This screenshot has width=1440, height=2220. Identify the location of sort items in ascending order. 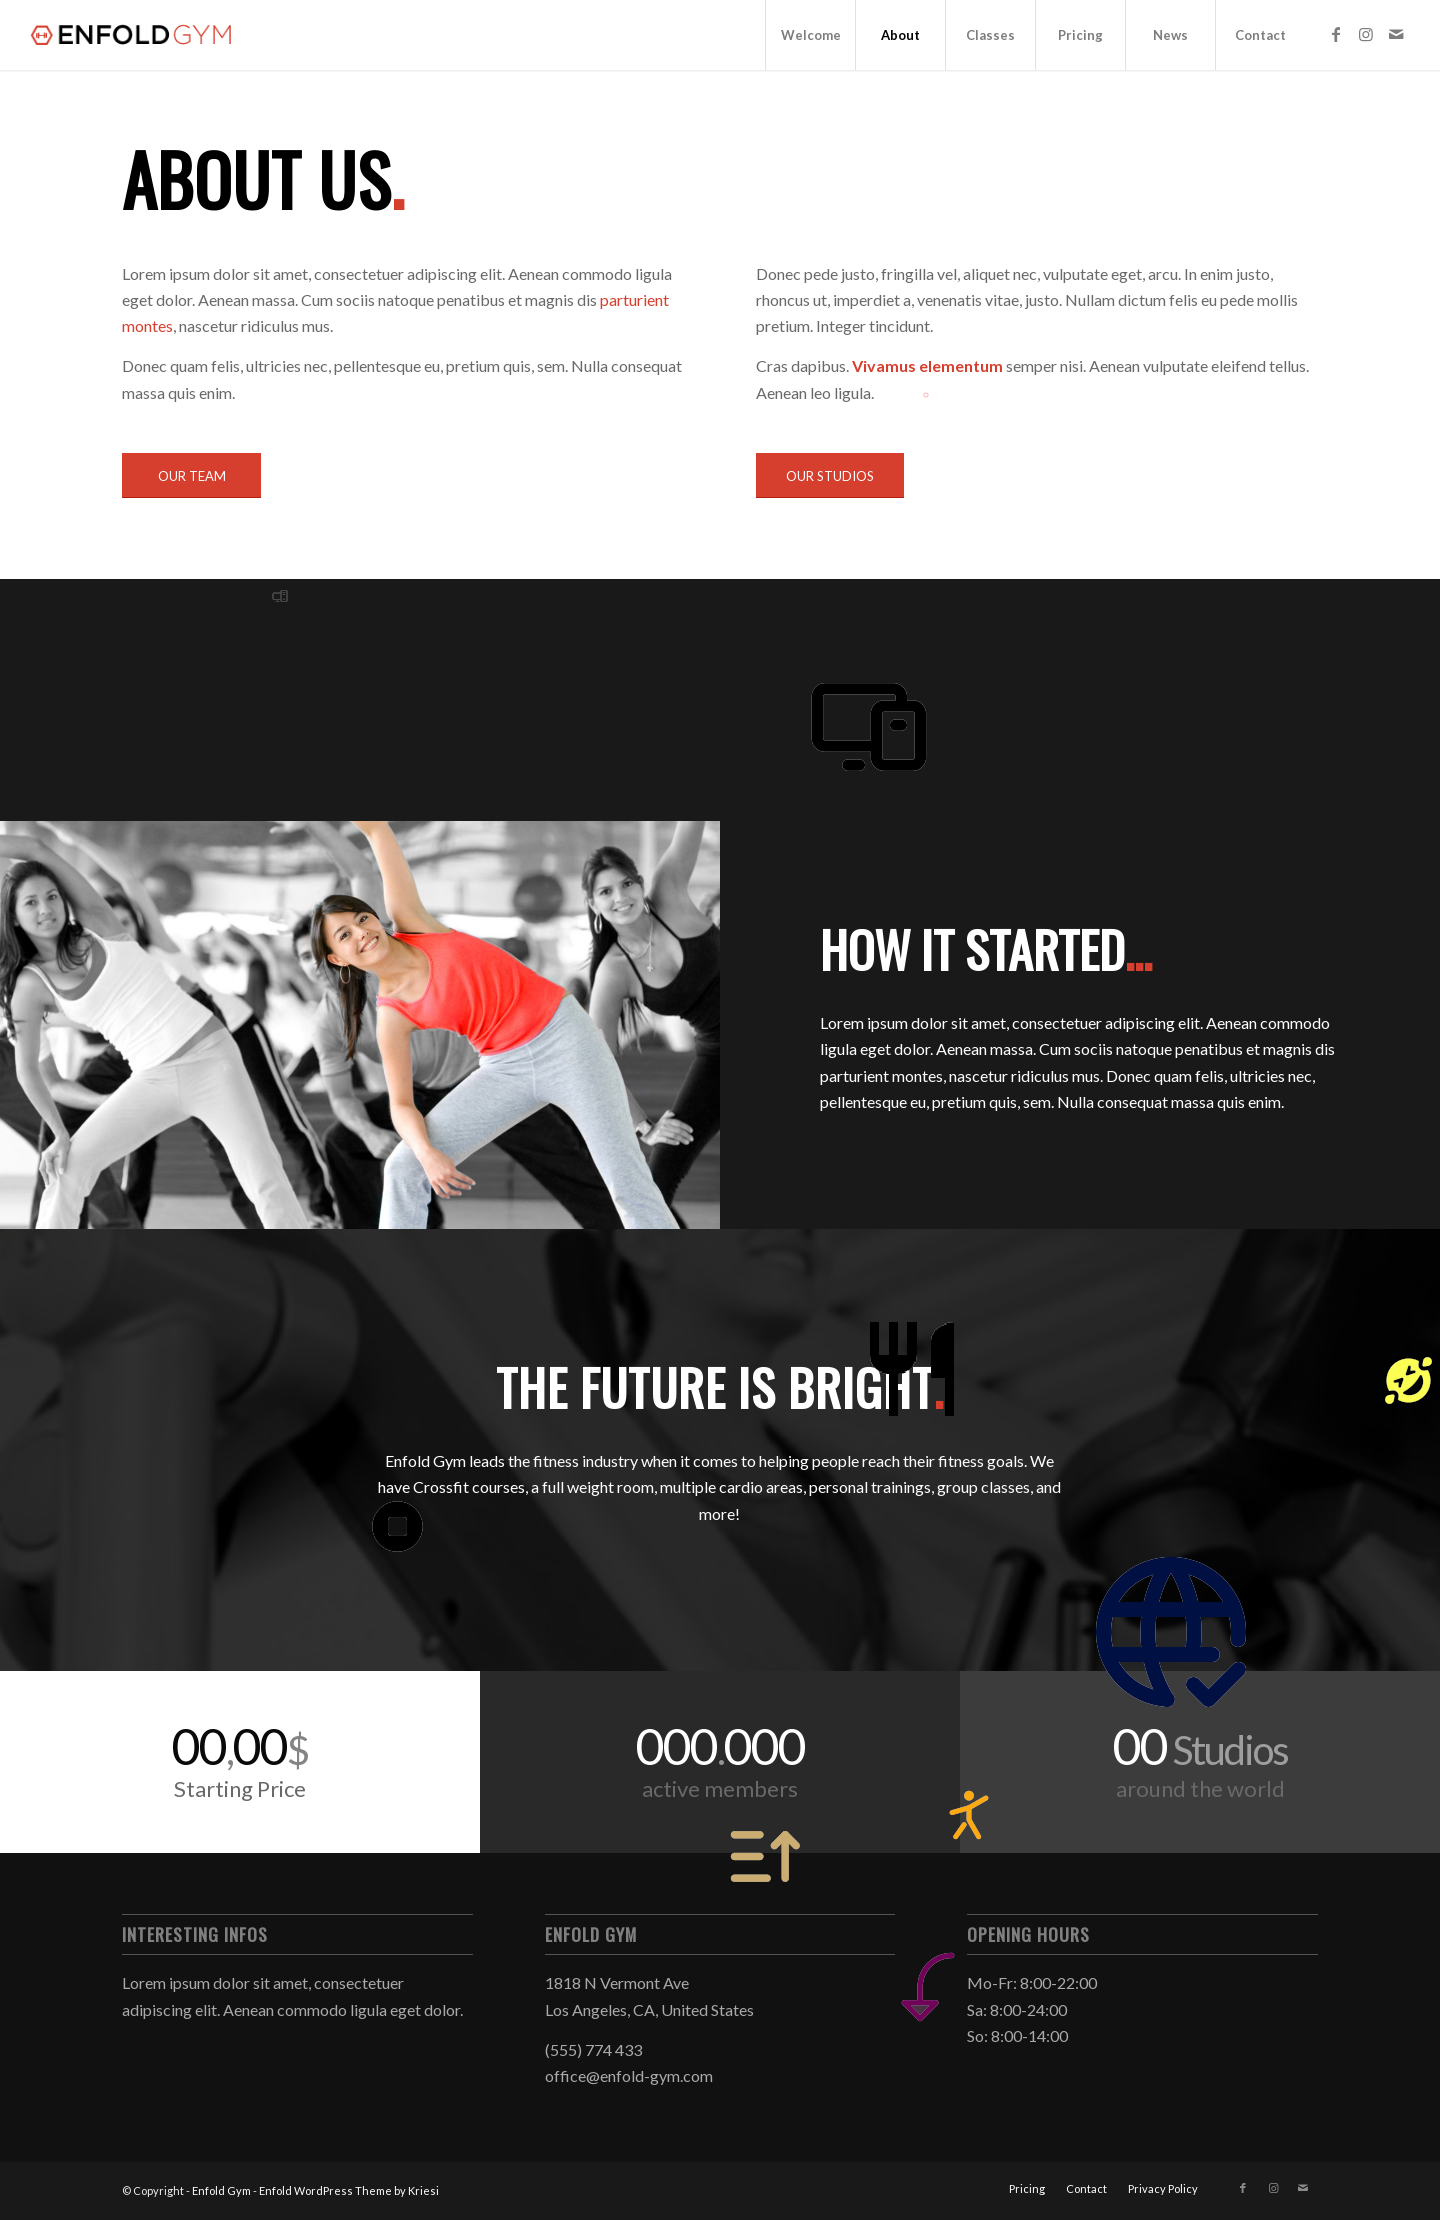
(763, 1856).